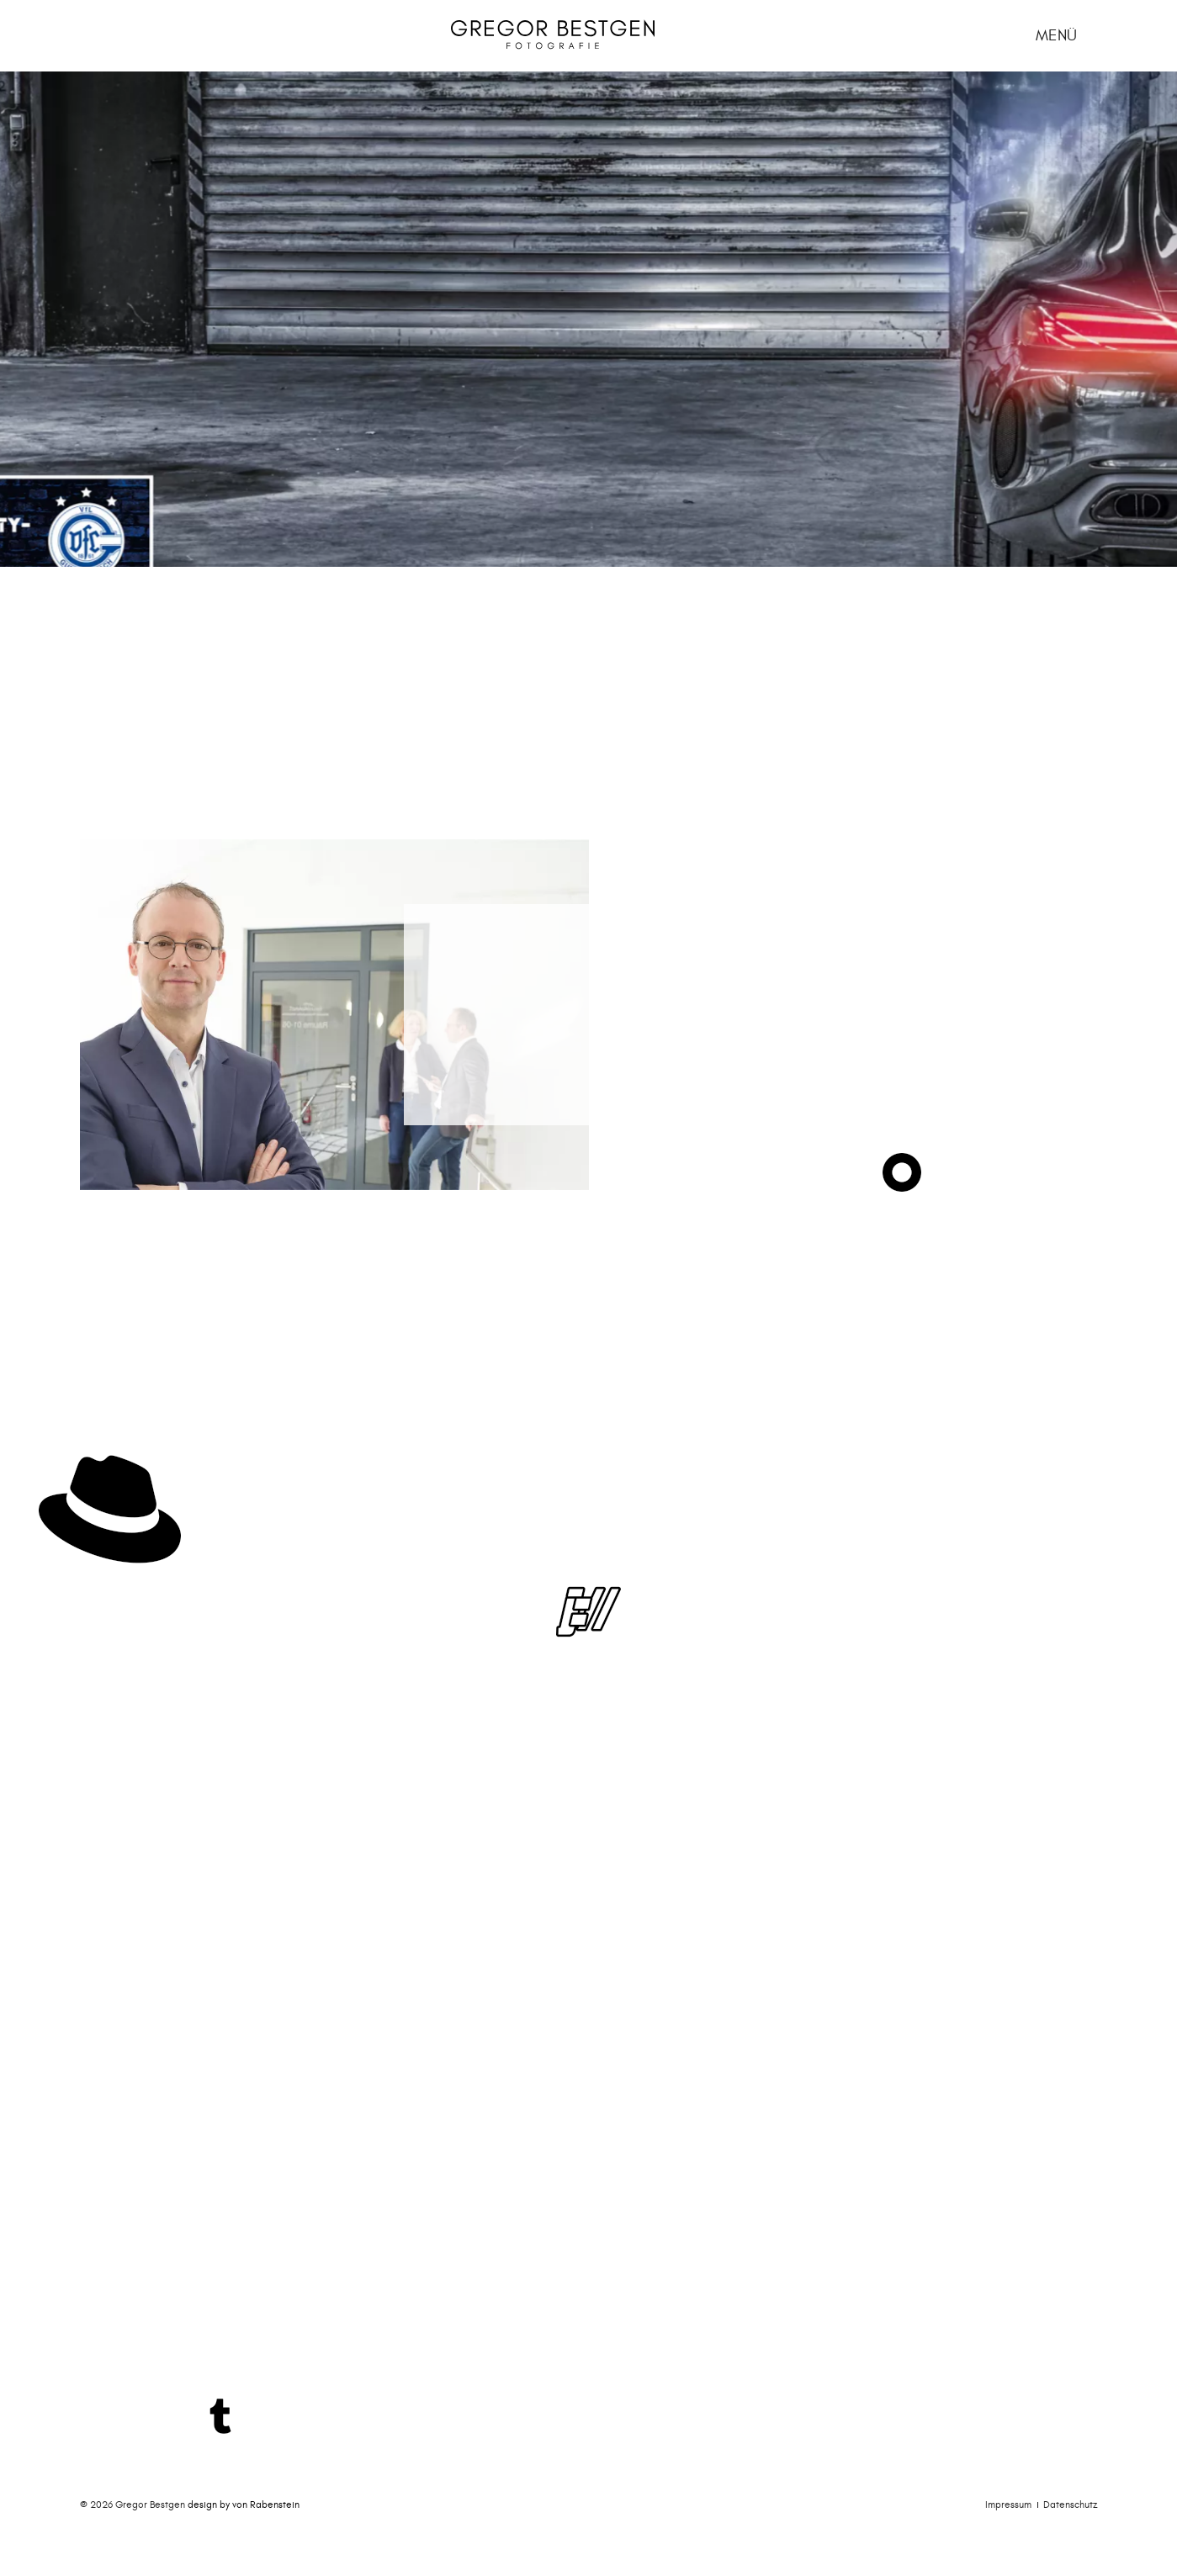 This screenshot has height=2576, width=1177. Describe the element at coordinates (220, 2416) in the screenshot. I see `open tumblr app` at that location.